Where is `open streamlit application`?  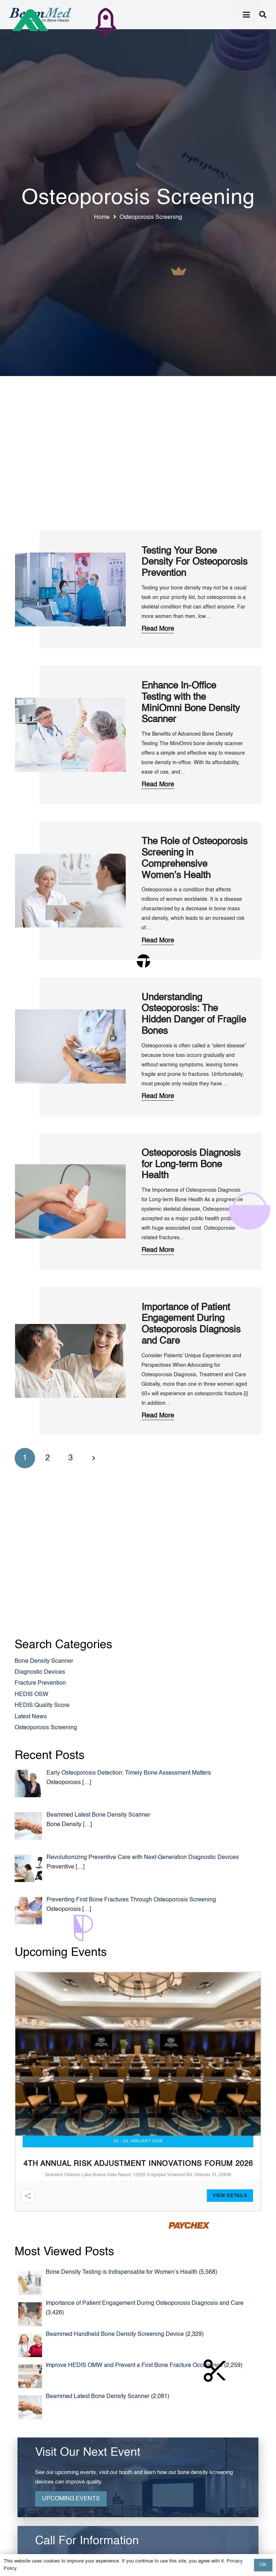
open streamlit application is located at coordinates (178, 271).